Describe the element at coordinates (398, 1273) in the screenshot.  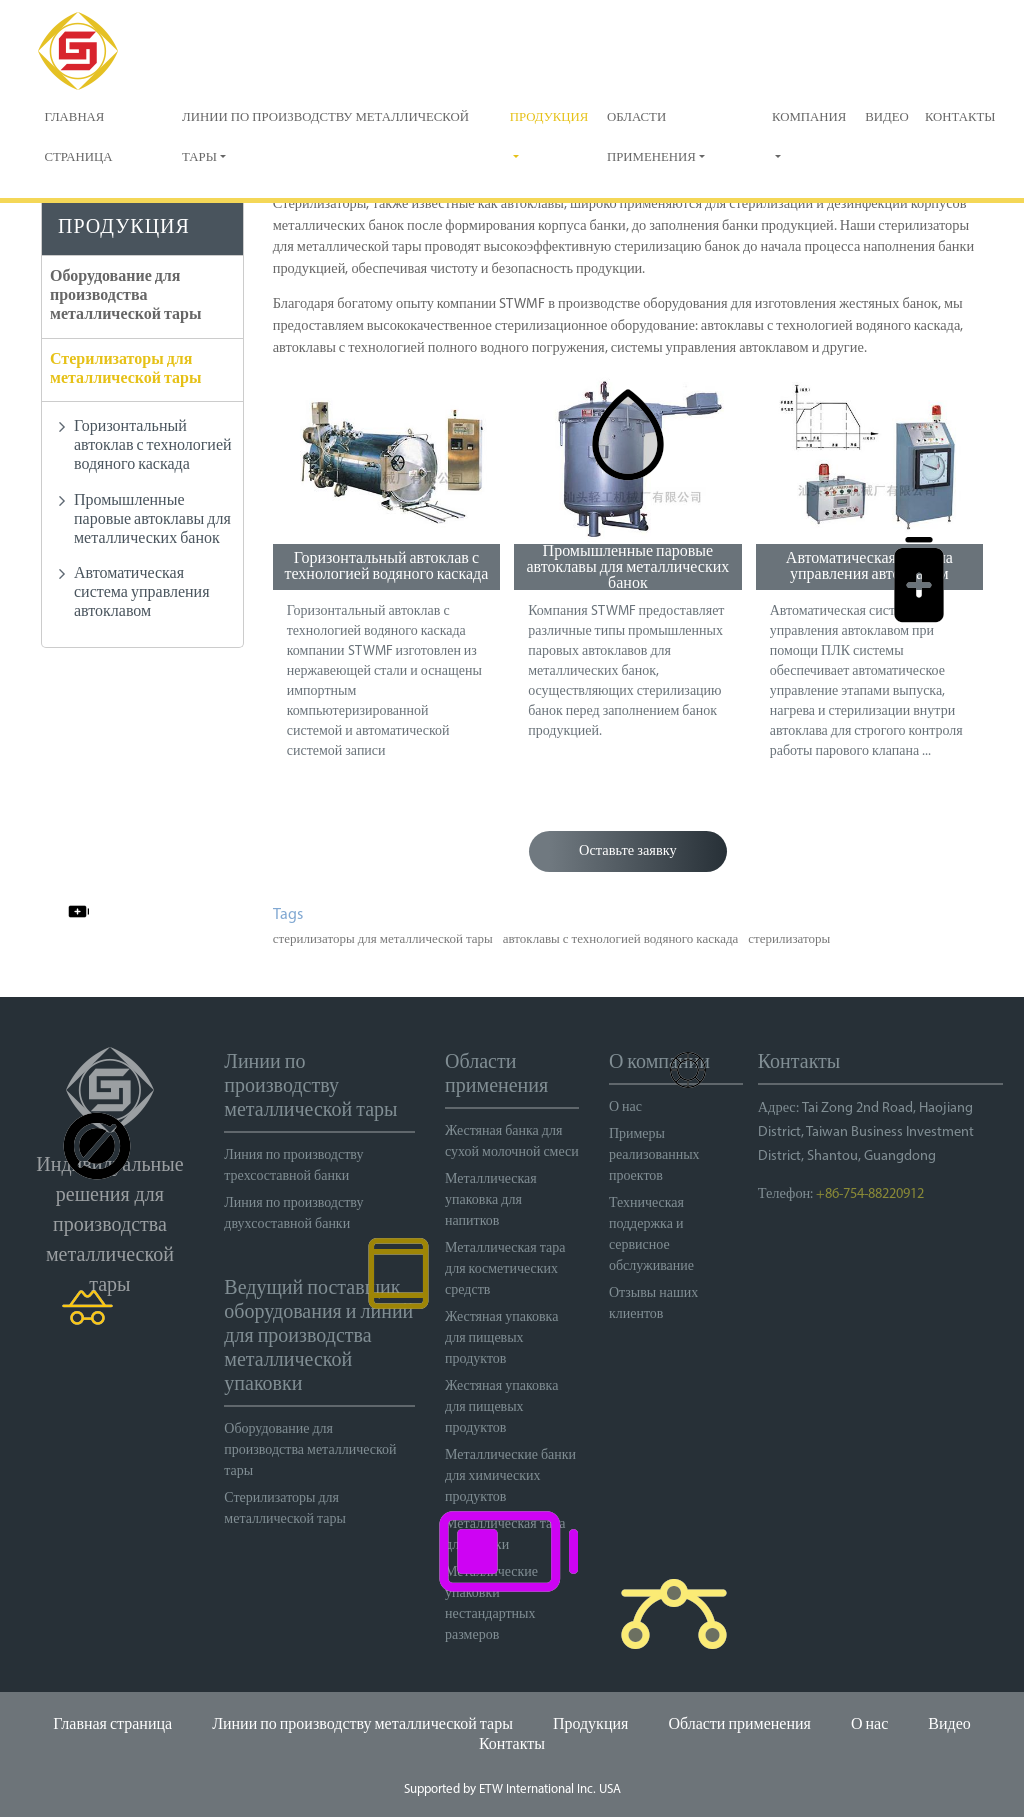
I see `switch to tablet view` at that location.